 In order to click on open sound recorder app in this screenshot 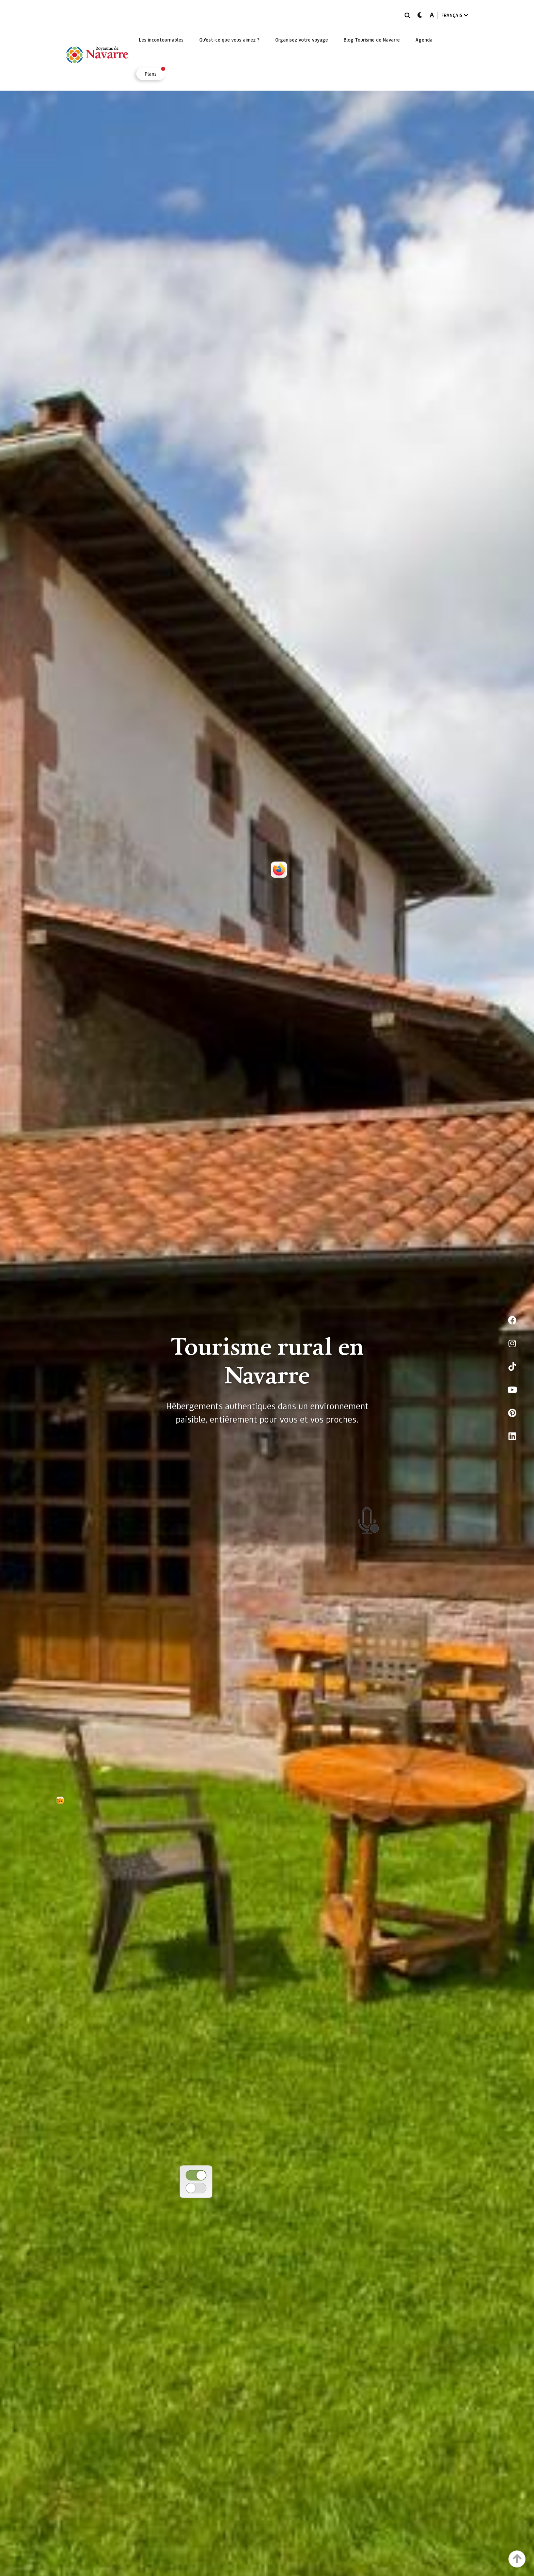, I will do `click(367, 1521)`.